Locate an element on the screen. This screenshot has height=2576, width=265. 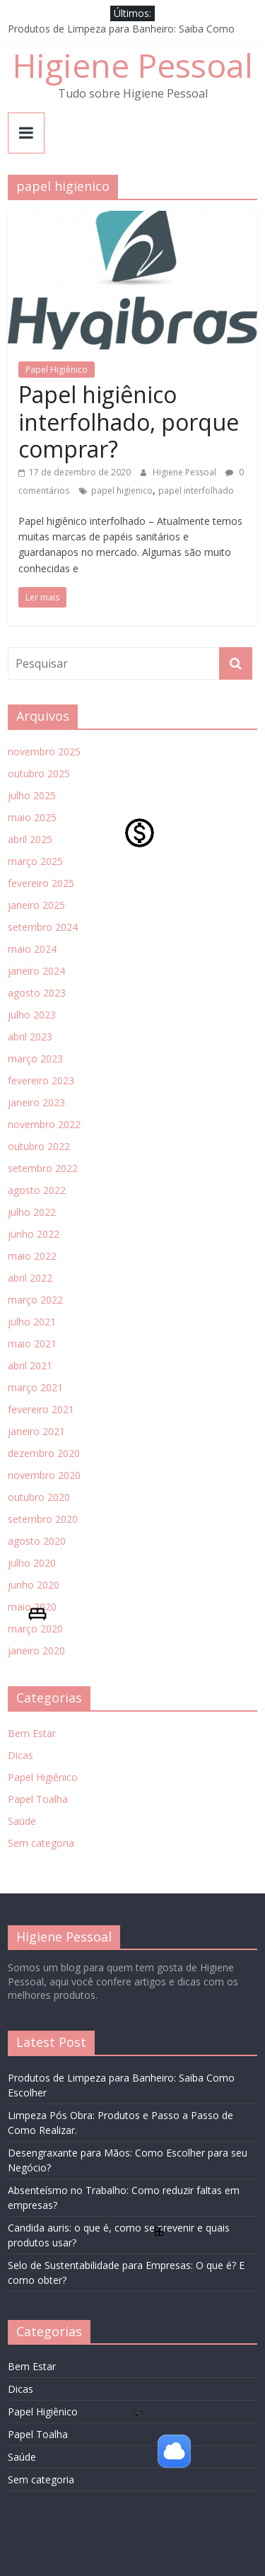
access cloud storage or services is located at coordinates (174, 2451).